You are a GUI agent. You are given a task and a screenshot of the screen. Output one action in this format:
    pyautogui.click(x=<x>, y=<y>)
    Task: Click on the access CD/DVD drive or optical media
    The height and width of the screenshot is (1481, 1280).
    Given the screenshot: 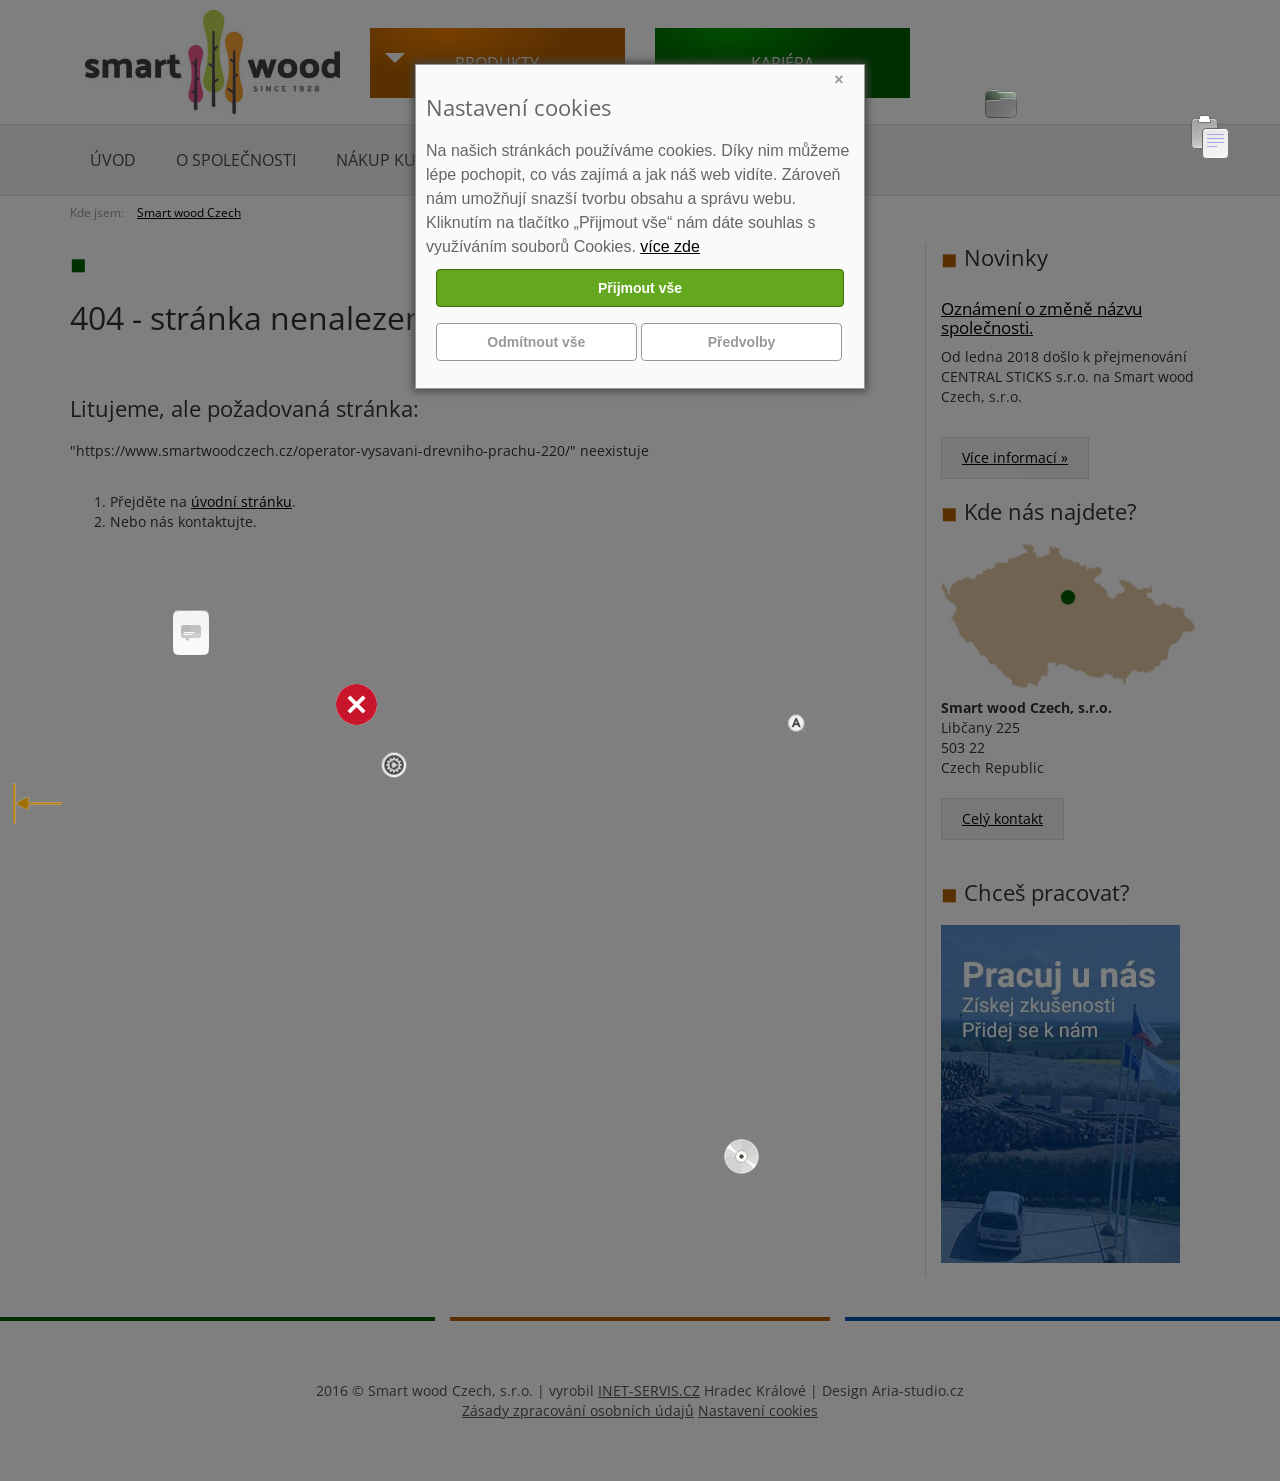 What is the action you would take?
    pyautogui.click(x=741, y=1156)
    